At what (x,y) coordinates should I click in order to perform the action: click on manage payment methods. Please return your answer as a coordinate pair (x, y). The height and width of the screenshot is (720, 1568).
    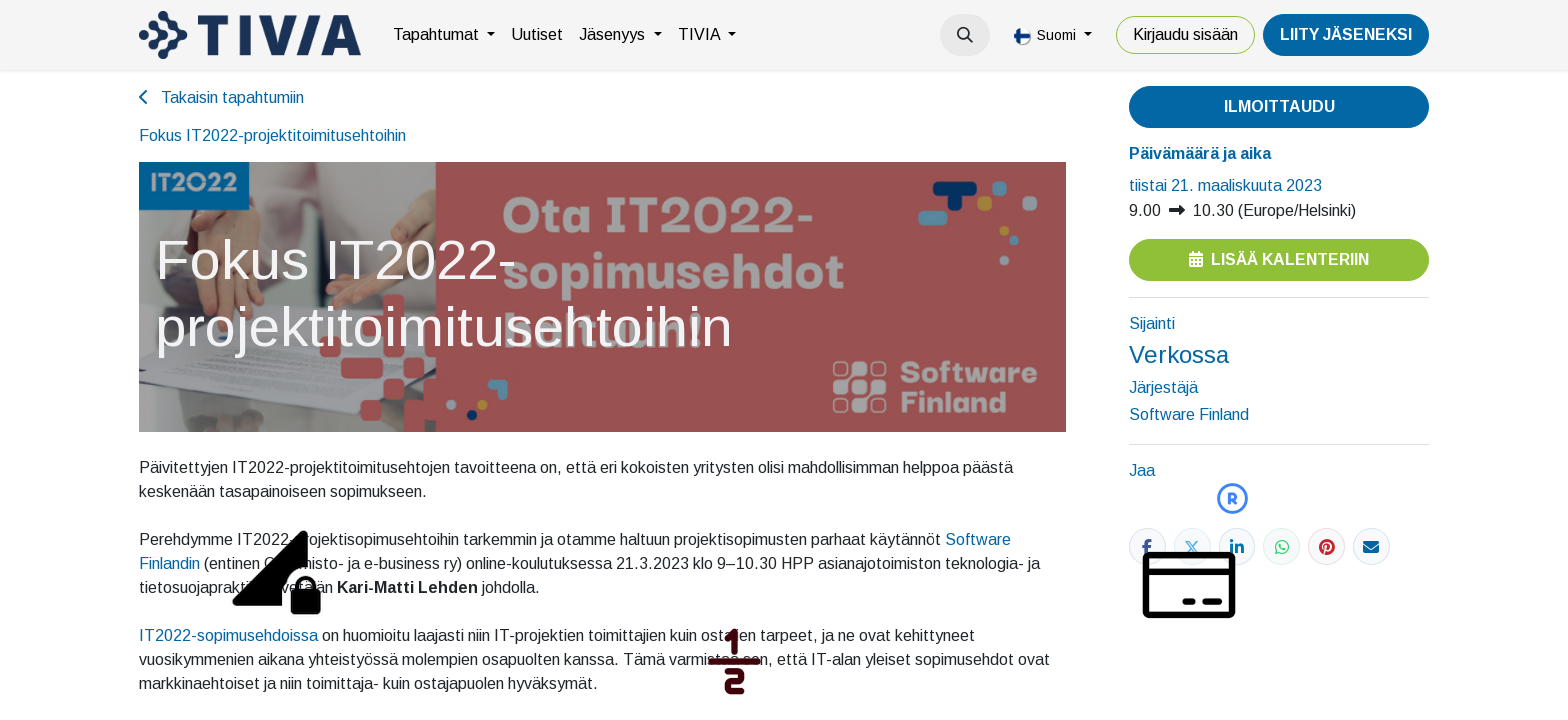
    Looking at the image, I should click on (1189, 585).